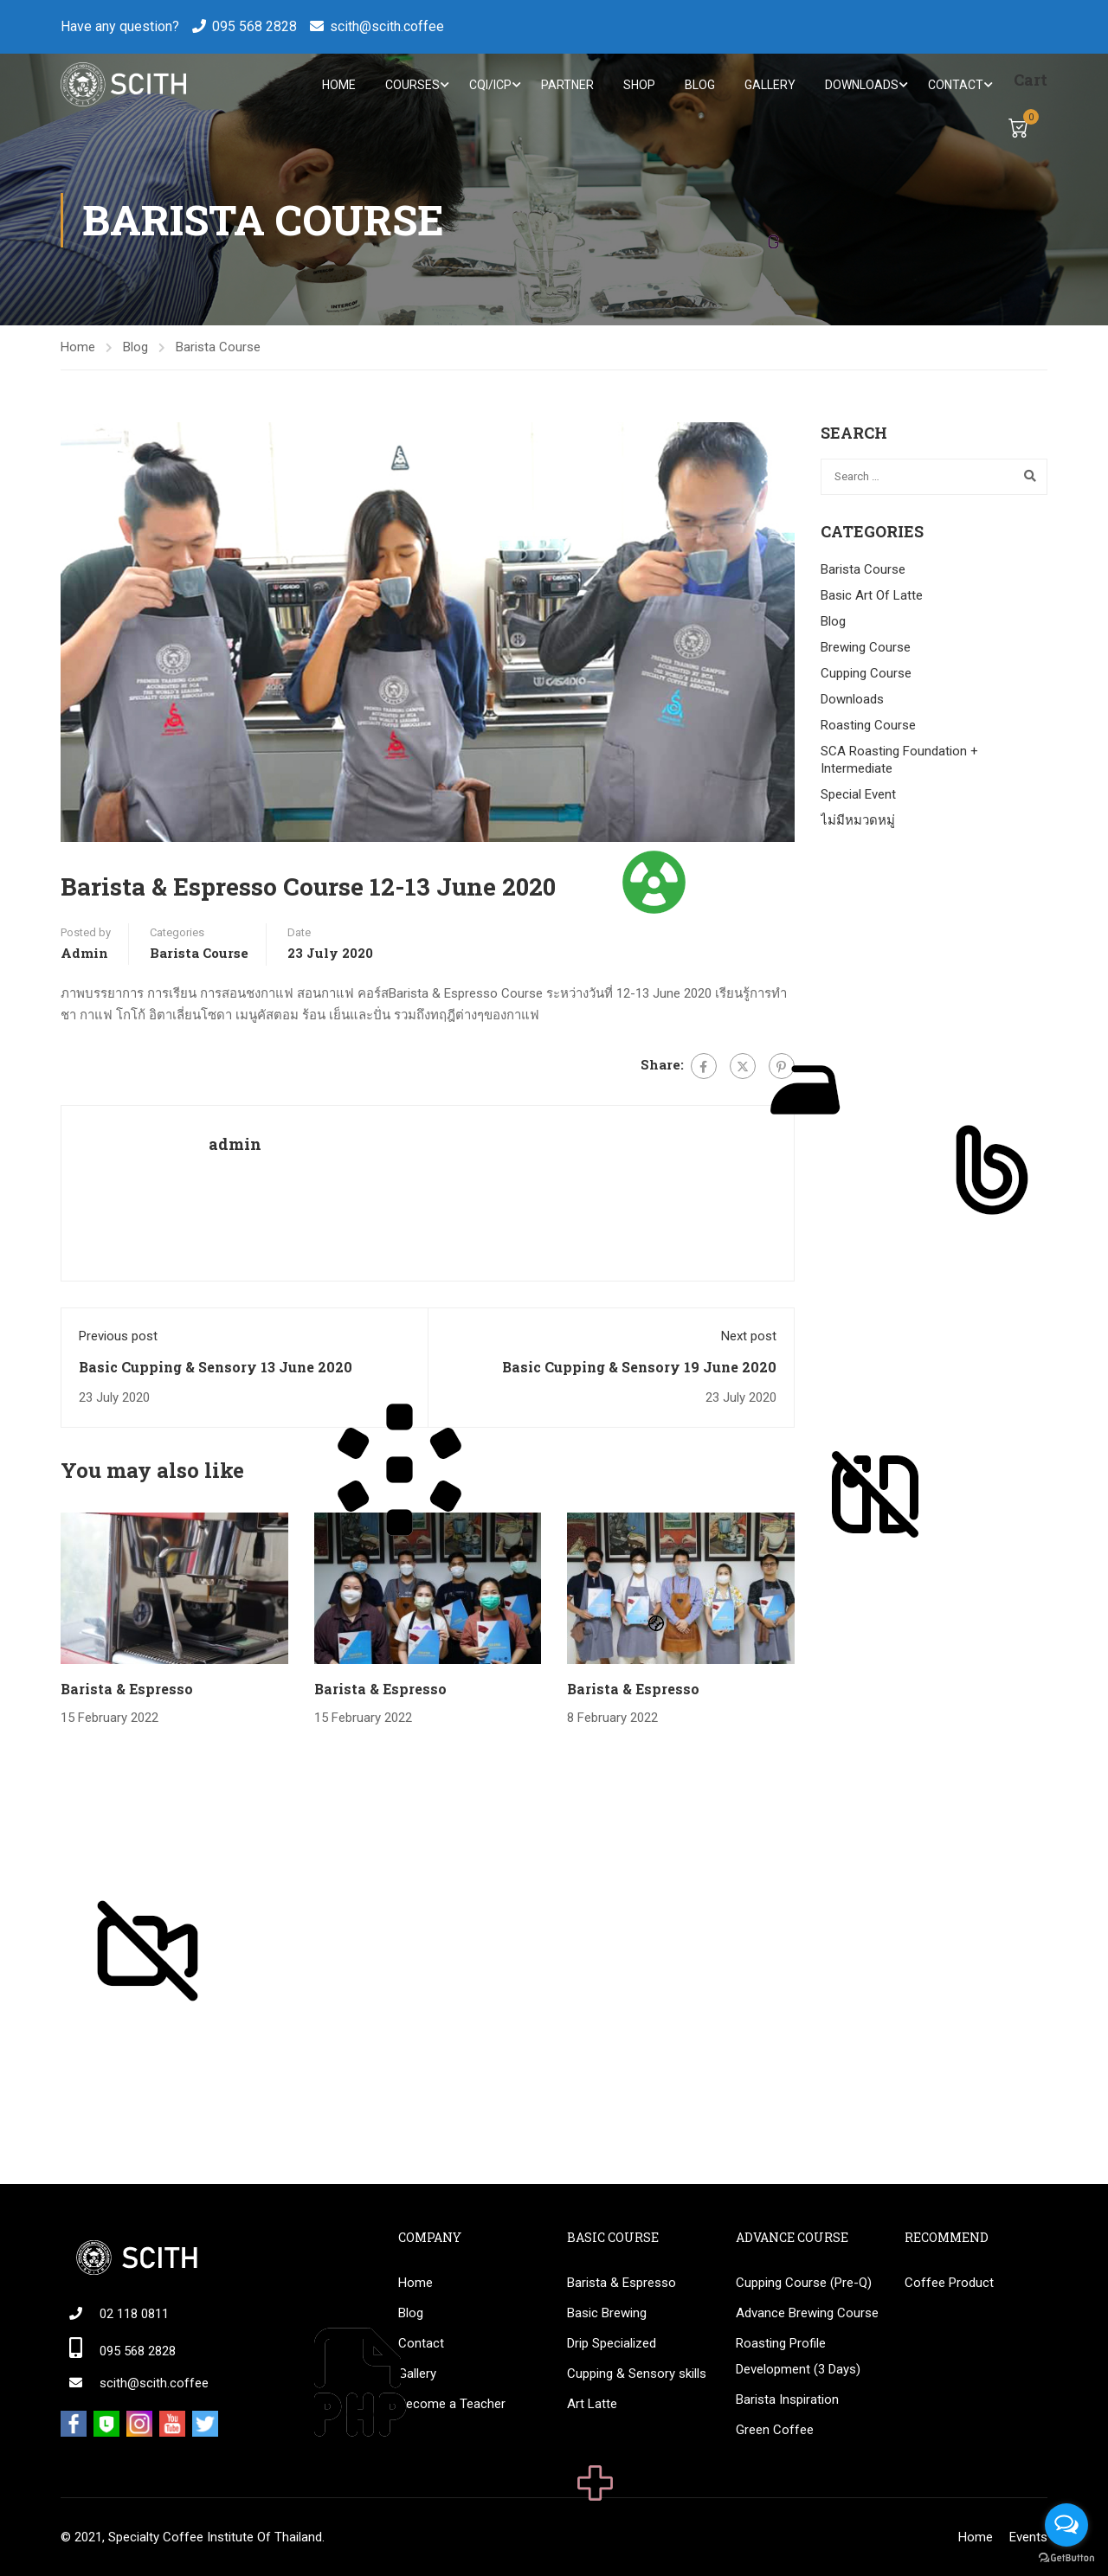  I want to click on turn off camera or disable video, so click(147, 1950).